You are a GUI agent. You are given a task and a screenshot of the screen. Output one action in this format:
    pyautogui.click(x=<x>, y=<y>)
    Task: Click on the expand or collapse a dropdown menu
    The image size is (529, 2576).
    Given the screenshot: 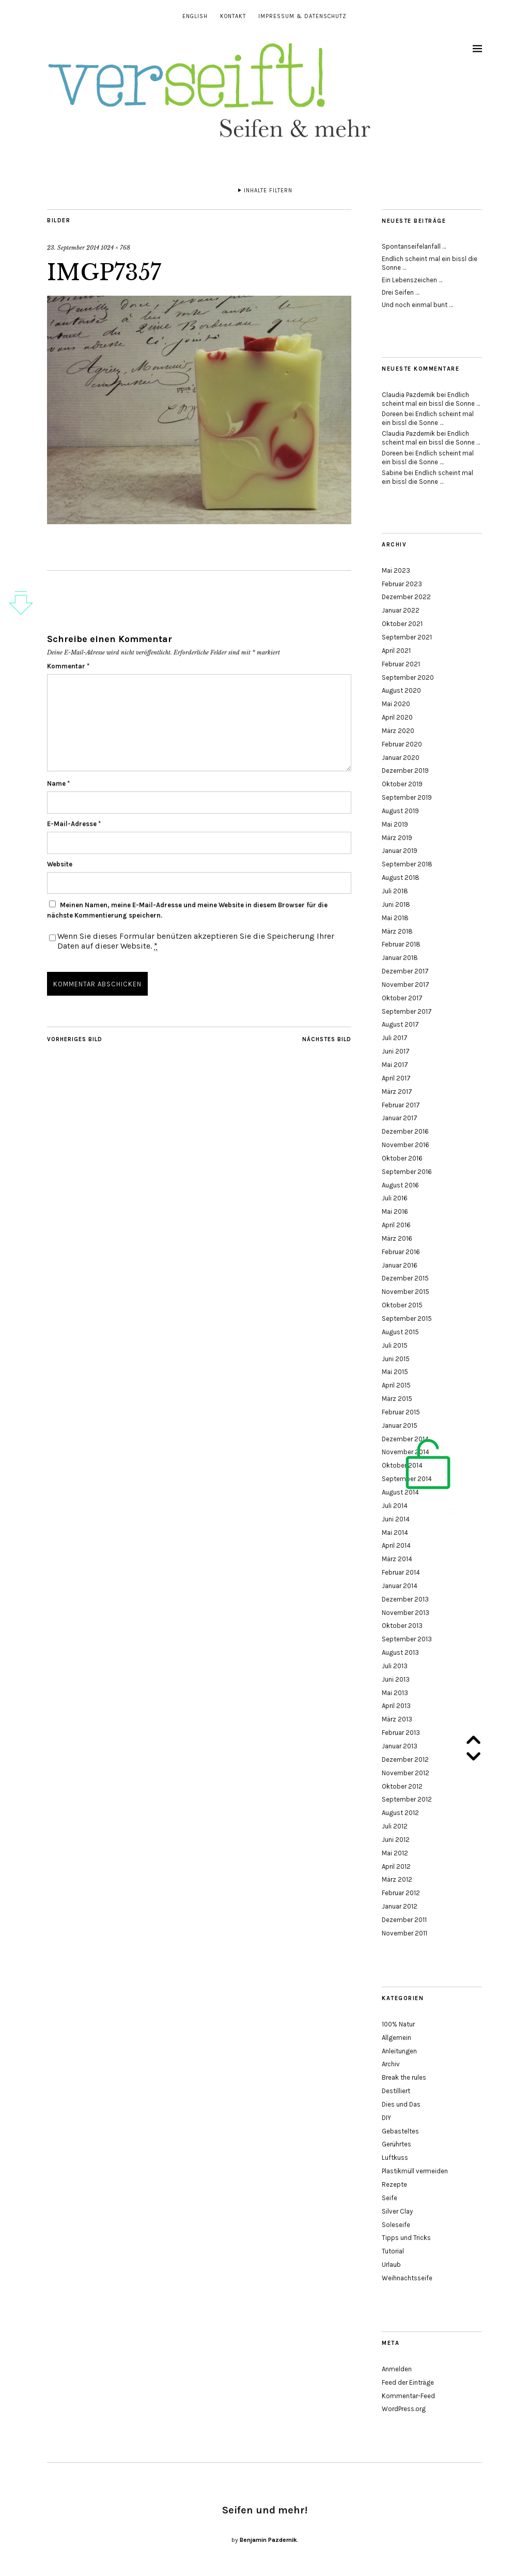 What is the action you would take?
    pyautogui.click(x=473, y=1748)
    